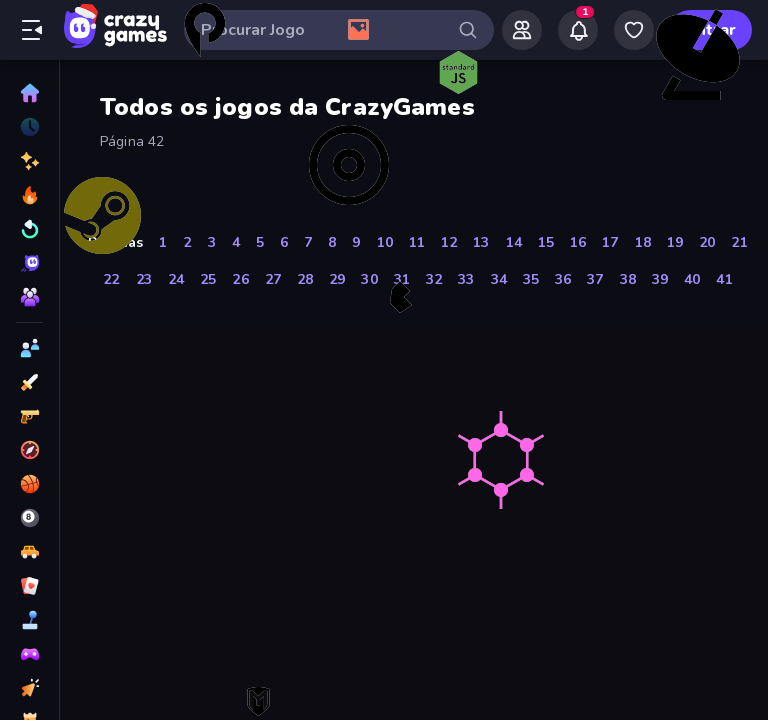  Describe the element at coordinates (501, 460) in the screenshot. I see `GrapheneOS logo` at that location.